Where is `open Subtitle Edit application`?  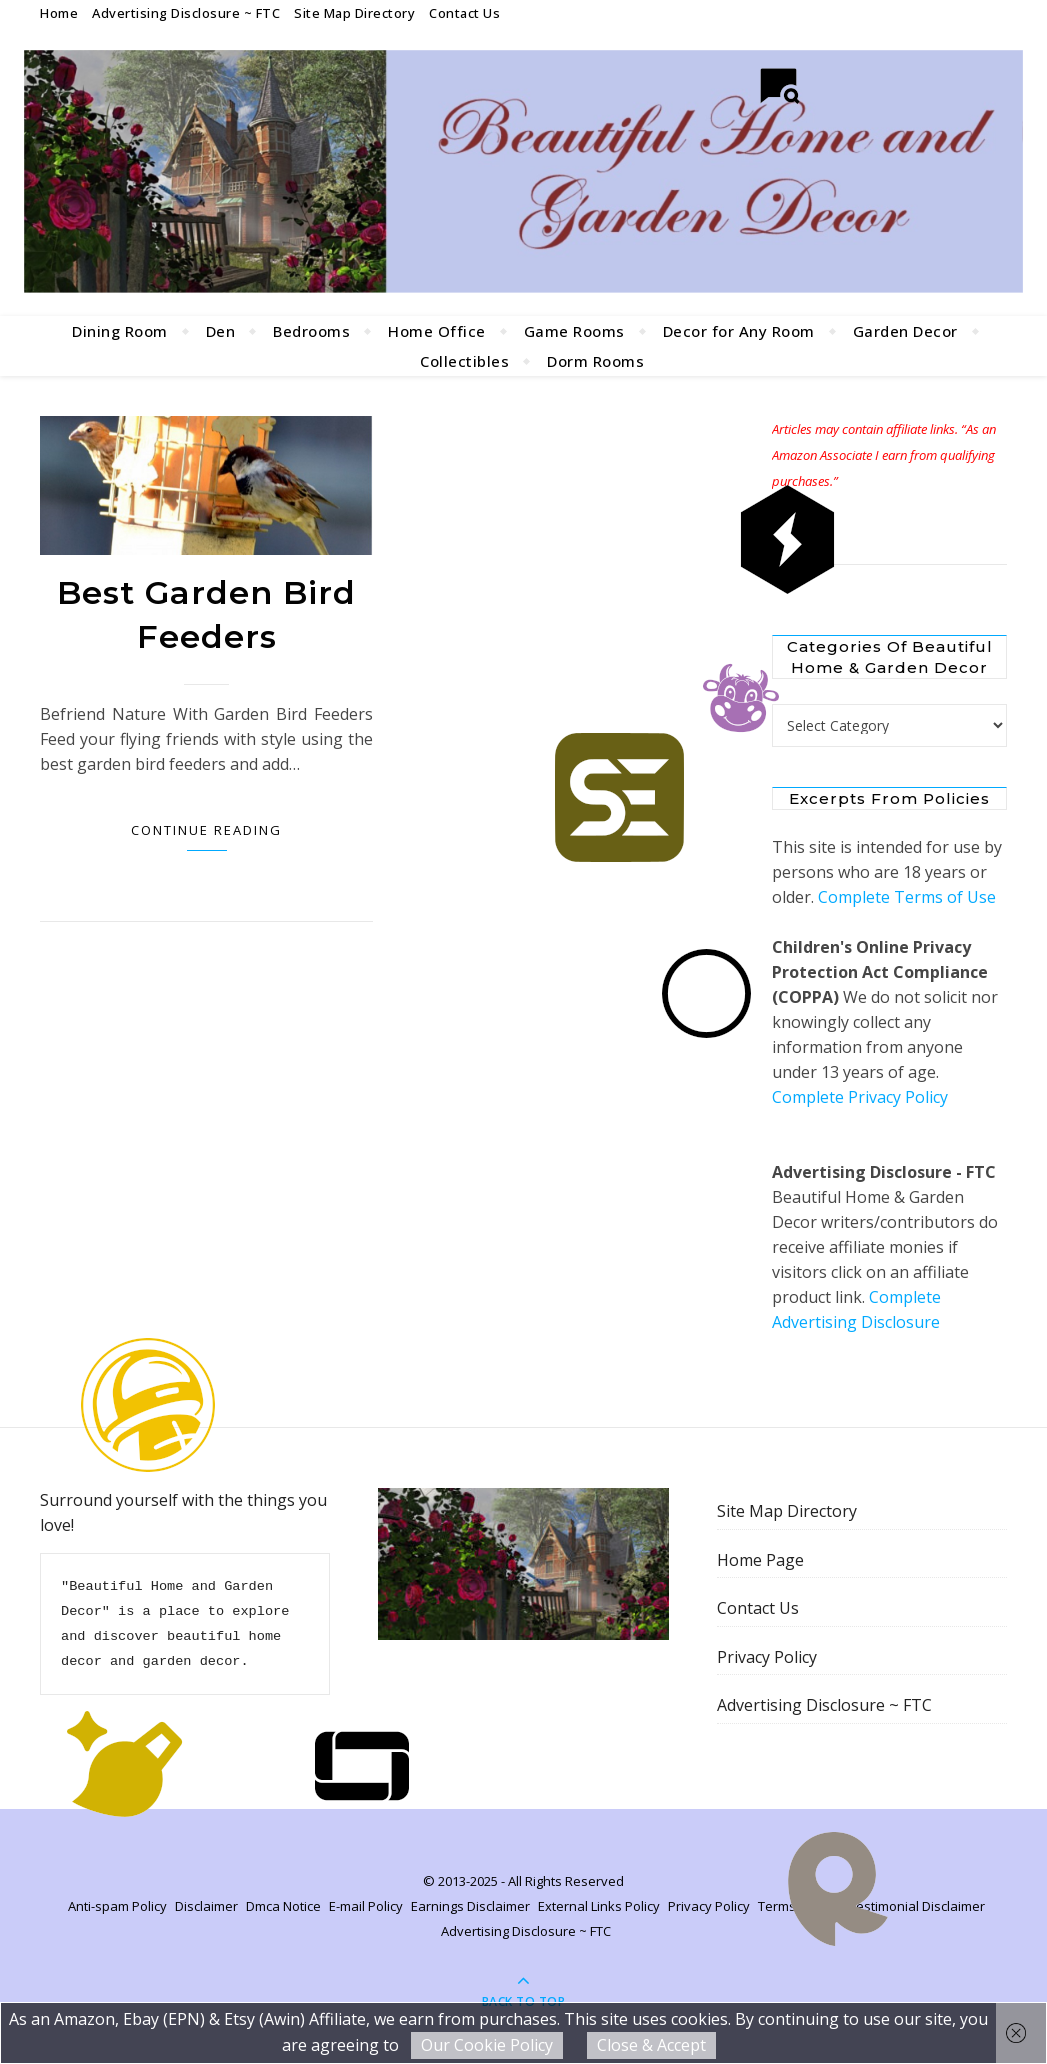 open Subtitle Edit application is located at coordinates (619, 797).